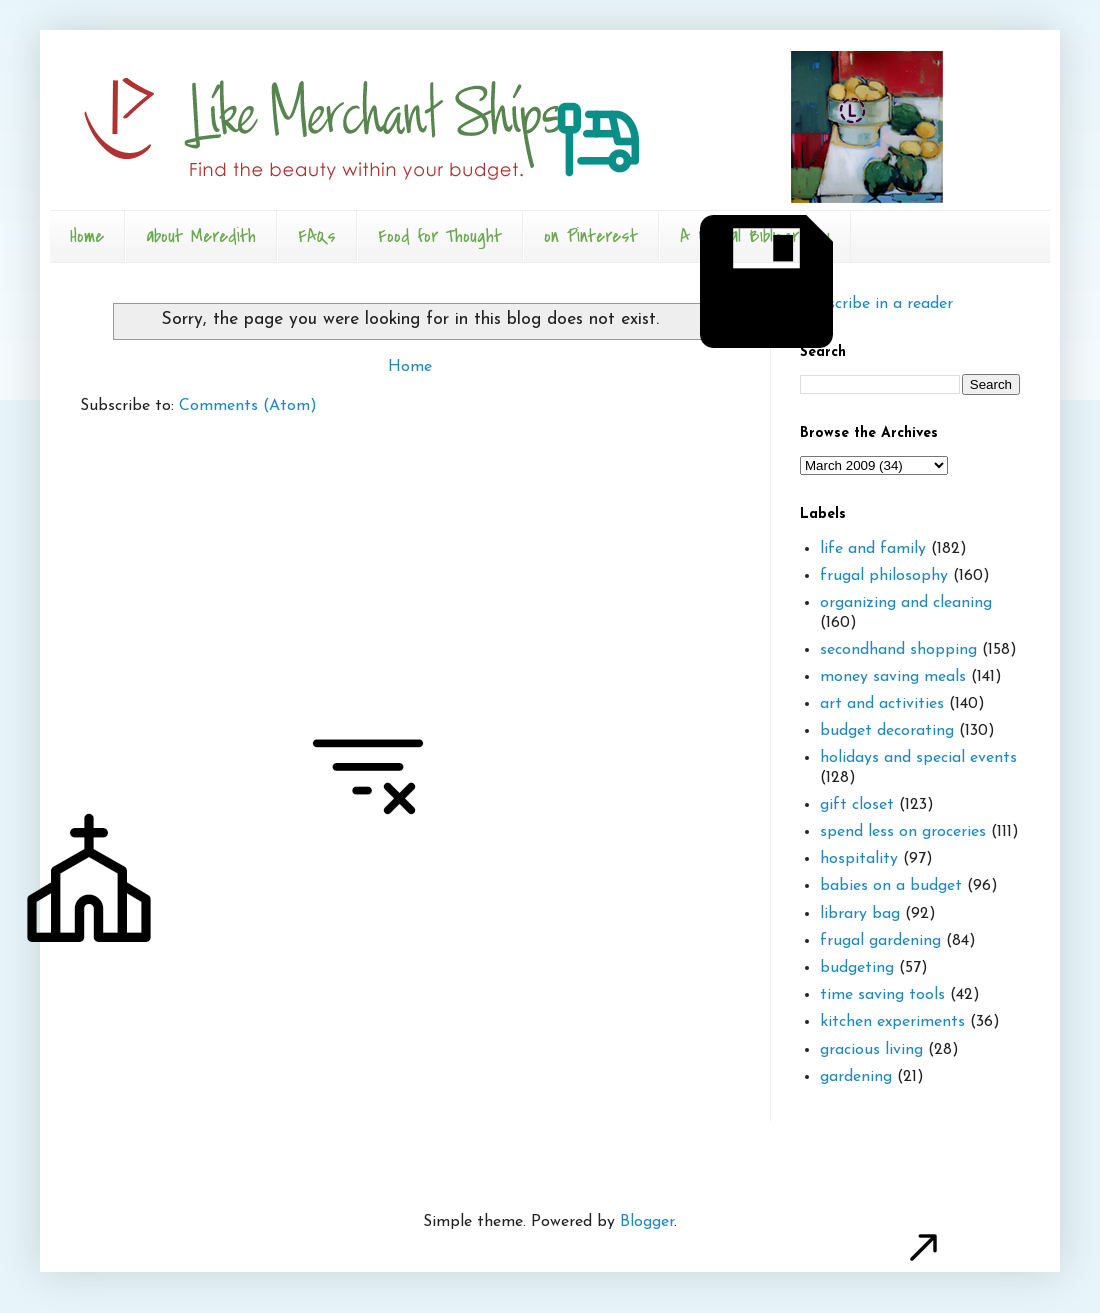 The width and height of the screenshot is (1100, 1313). I want to click on indicates an outgoing call was made, so click(924, 1247).